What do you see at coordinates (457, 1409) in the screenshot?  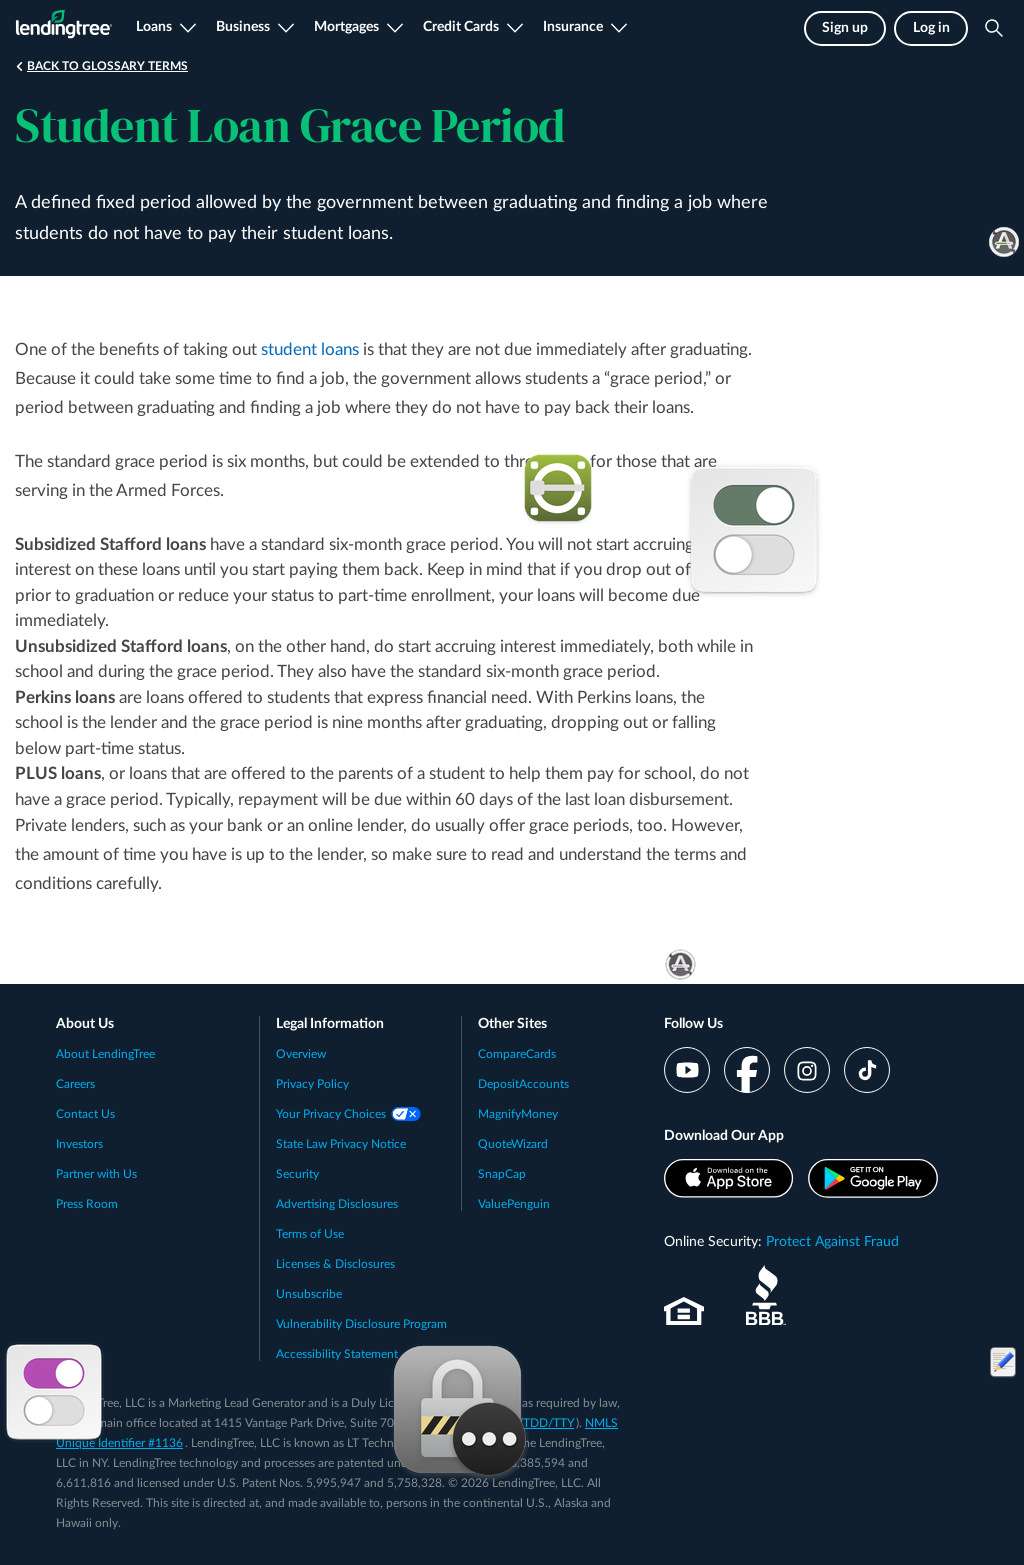 I see `open cipher password manager app` at bounding box center [457, 1409].